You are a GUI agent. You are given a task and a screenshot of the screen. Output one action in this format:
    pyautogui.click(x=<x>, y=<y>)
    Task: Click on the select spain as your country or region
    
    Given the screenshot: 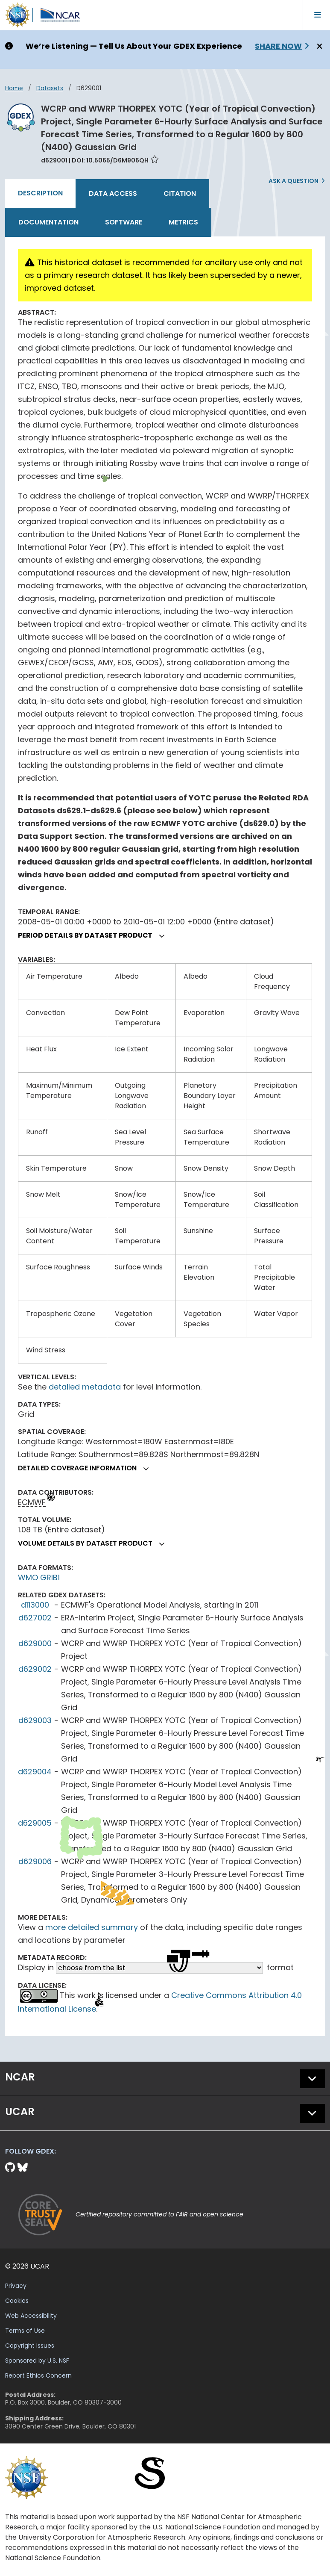 What is the action you would take?
    pyautogui.click(x=105, y=479)
    